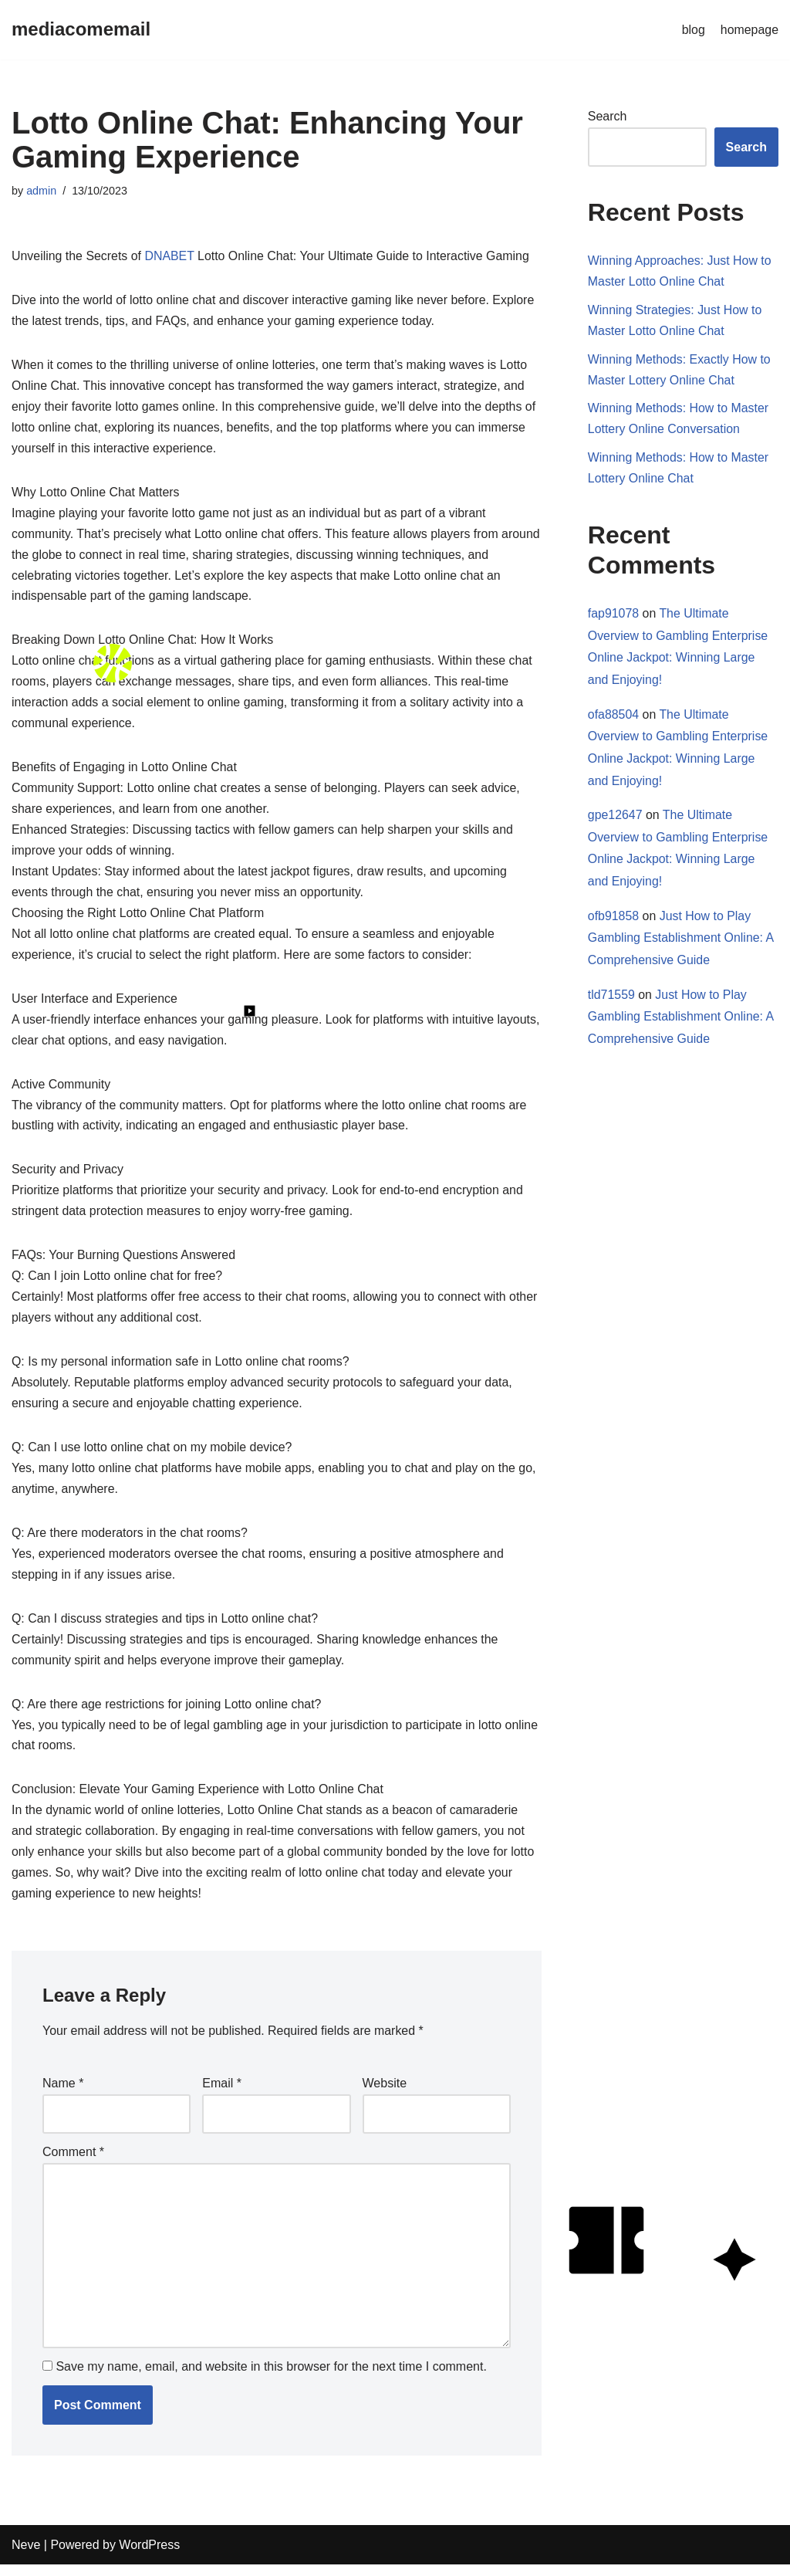 This screenshot has height=2576, width=790. I want to click on indicates sunny or clear weather conditions, so click(734, 2260).